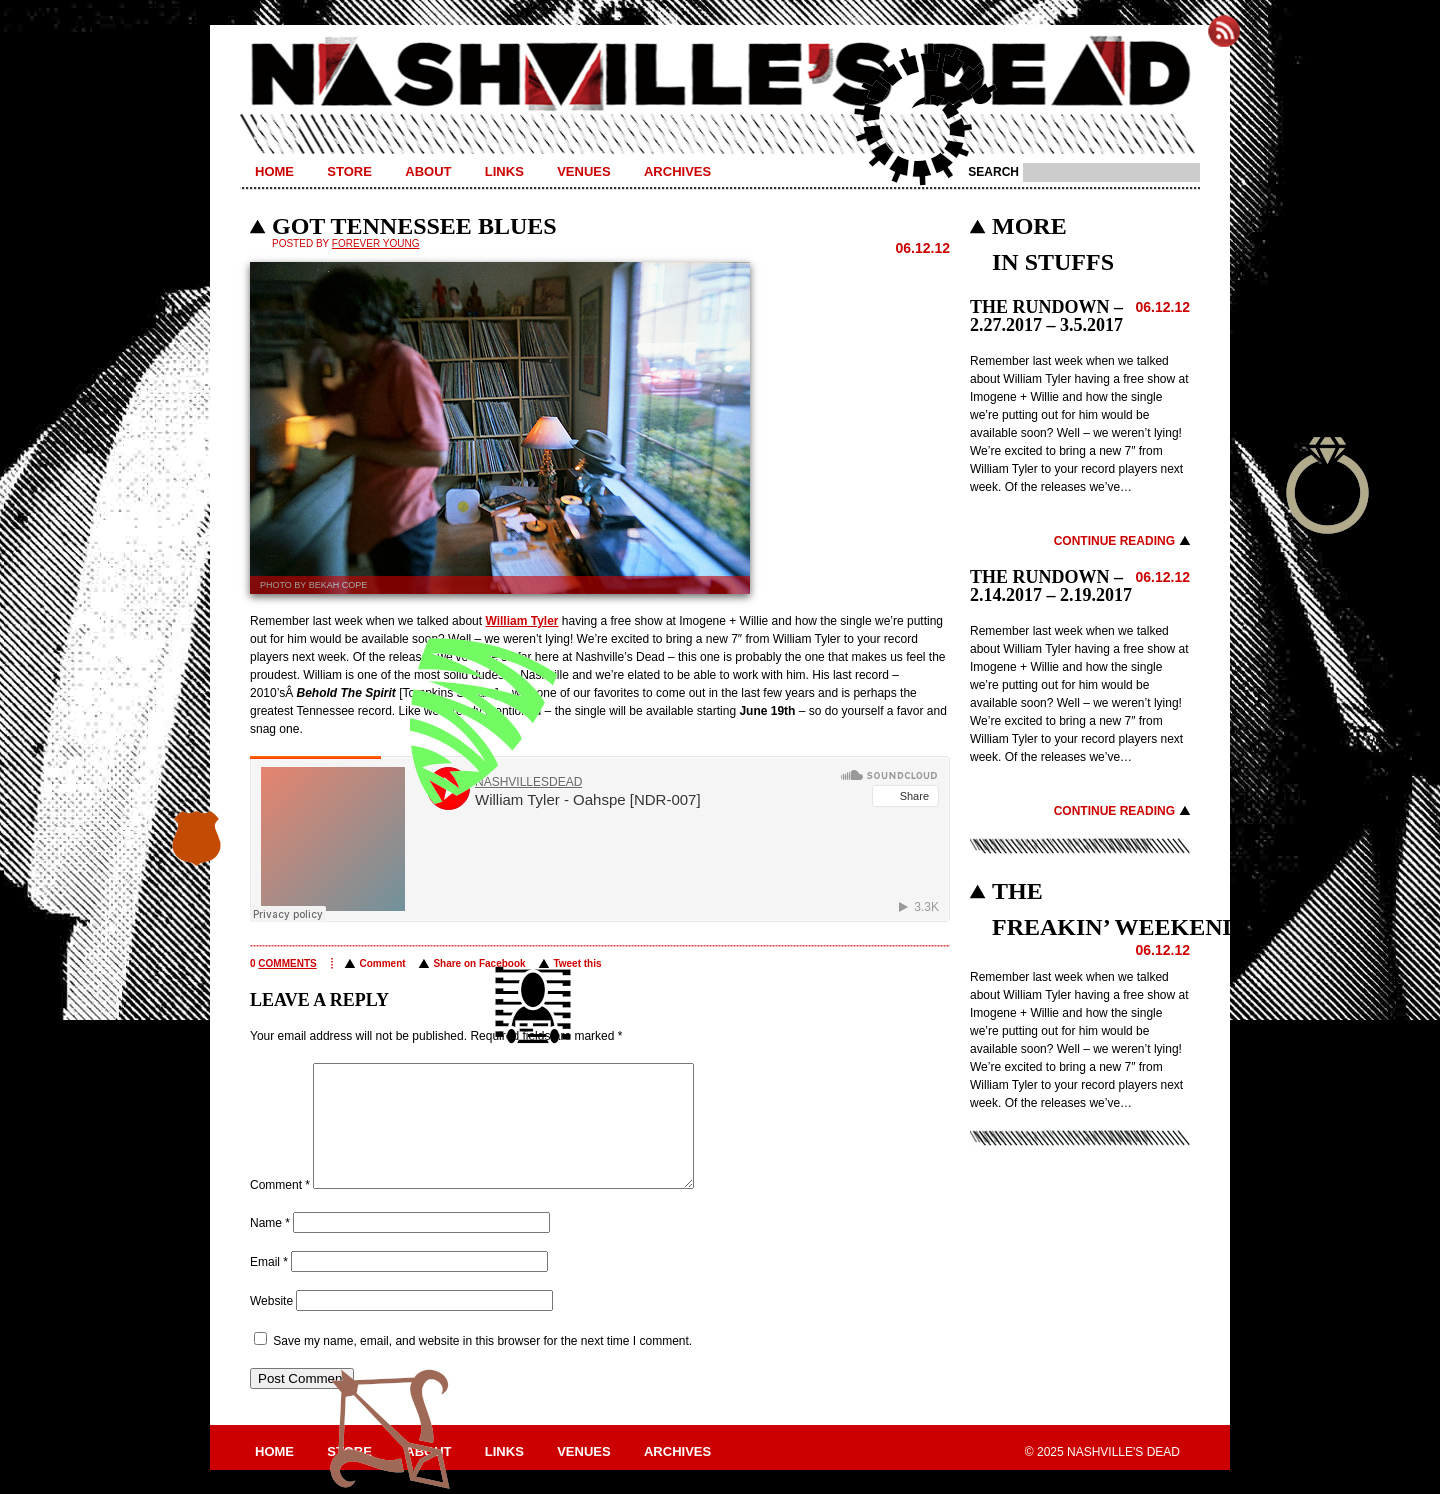  What do you see at coordinates (533, 1005) in the screenshot?
I see `view criminal record or booking photo` at bounding box center [533, 1005].